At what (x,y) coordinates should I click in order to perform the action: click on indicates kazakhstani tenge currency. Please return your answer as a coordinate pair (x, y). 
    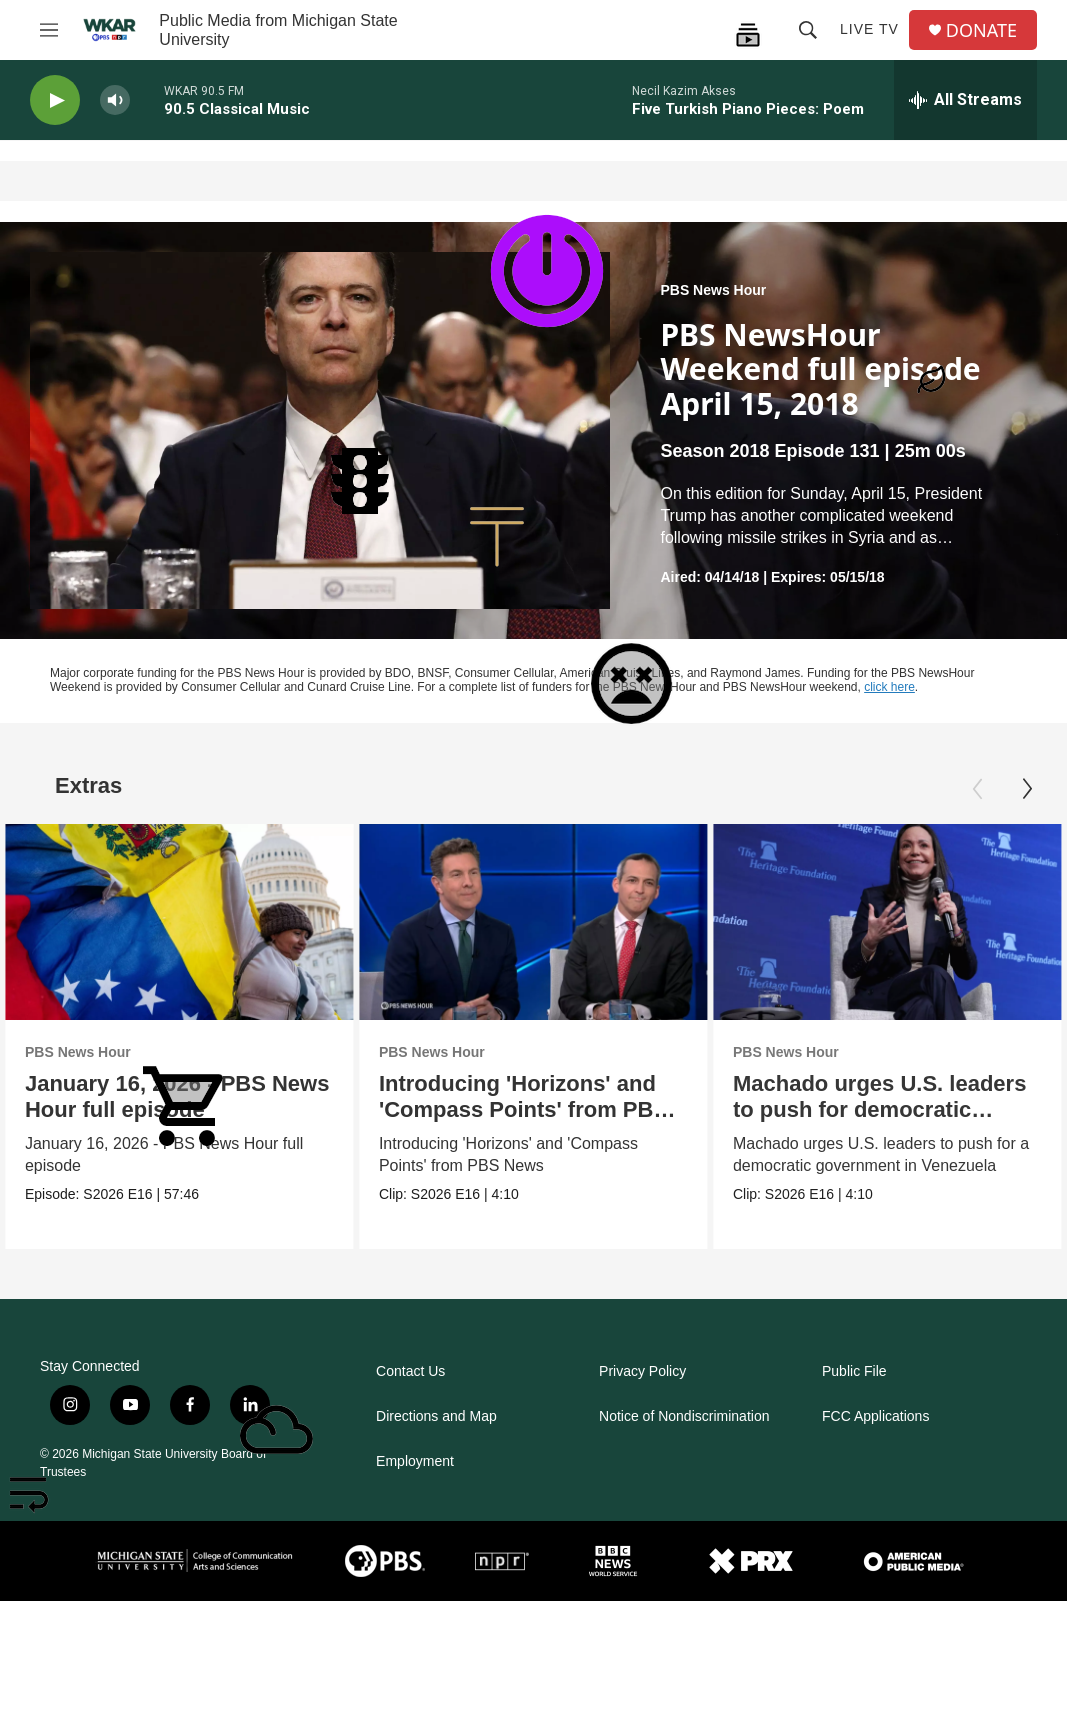
    Looking at the image, I should click on (497, 534).